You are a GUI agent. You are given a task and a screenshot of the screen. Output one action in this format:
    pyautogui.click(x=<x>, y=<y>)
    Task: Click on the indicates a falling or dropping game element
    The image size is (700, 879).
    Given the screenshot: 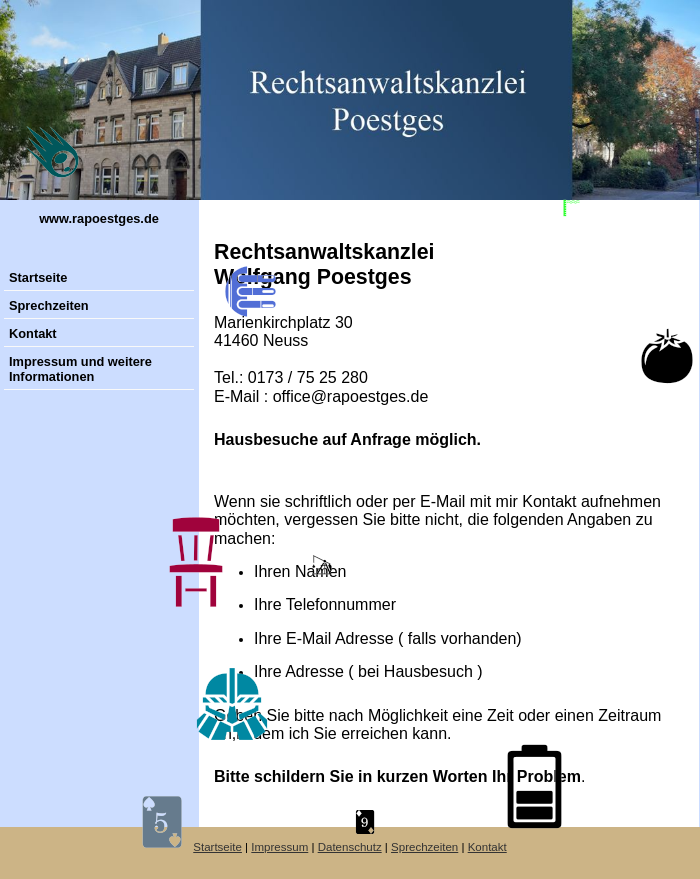 What is the action you would take?
    pyautogui.click(x=52, y=151)
    